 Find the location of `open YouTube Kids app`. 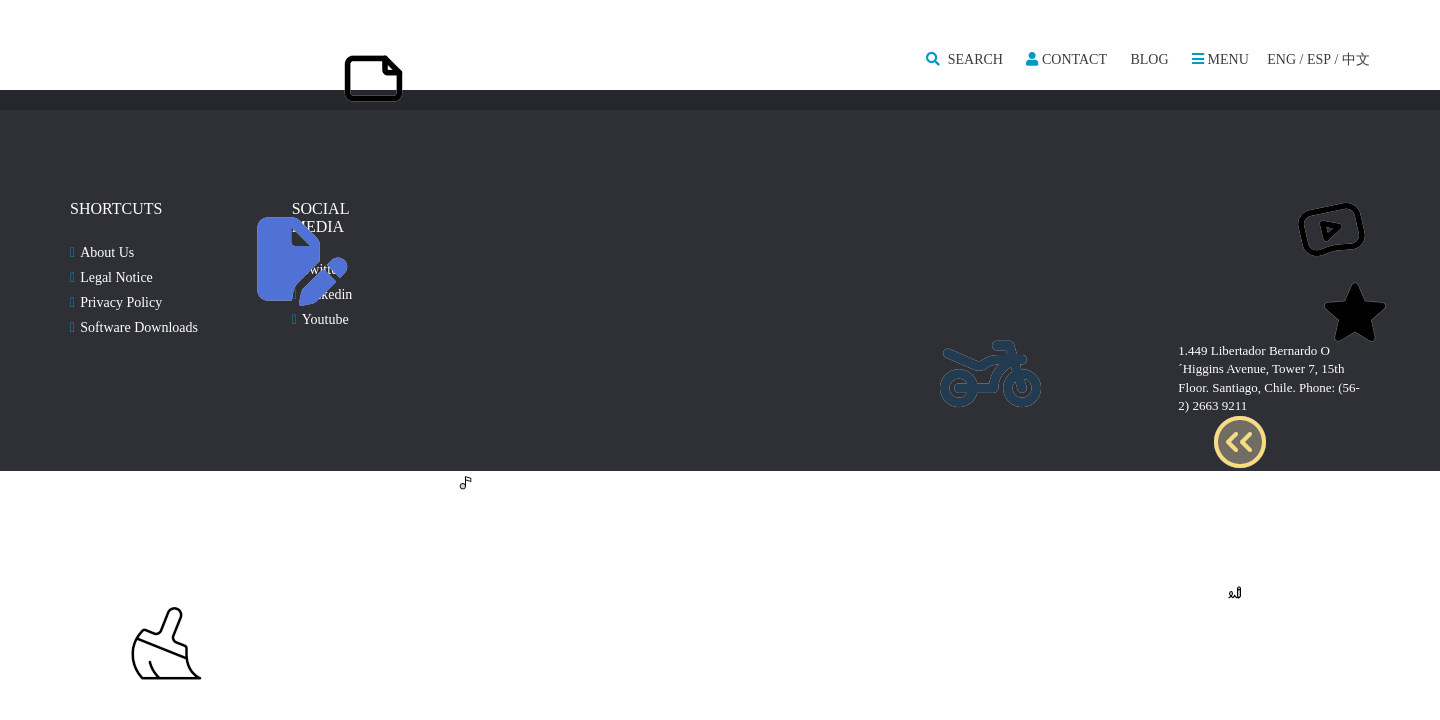

open YouTube Kids app is located at coordinates (1331, 229).